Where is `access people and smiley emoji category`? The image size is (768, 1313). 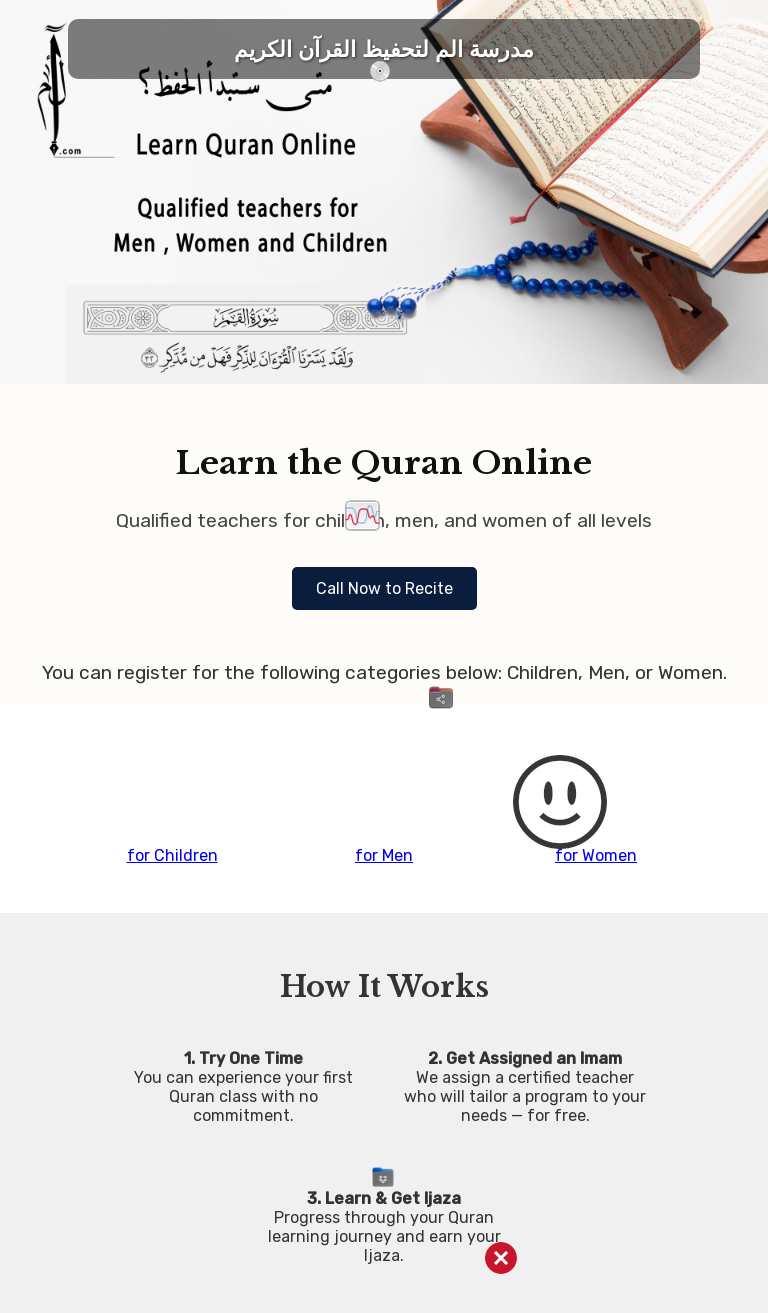 access people and smiley emoji category is located at coordinates (560, 802).